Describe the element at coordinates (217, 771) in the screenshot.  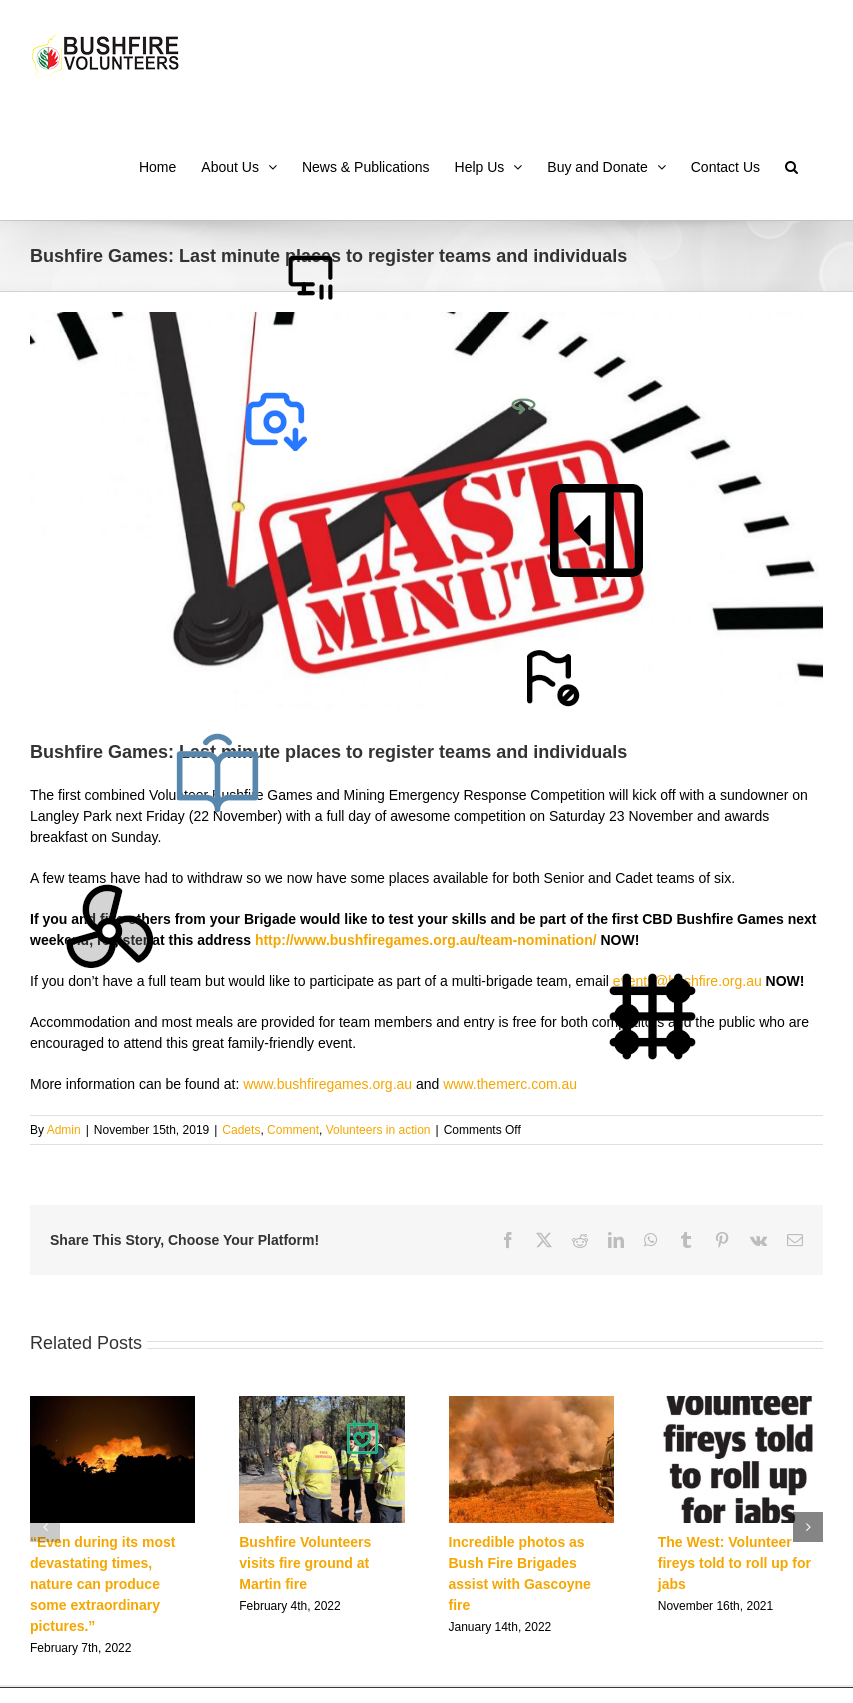
I see `view user profile or contact details` at that location.